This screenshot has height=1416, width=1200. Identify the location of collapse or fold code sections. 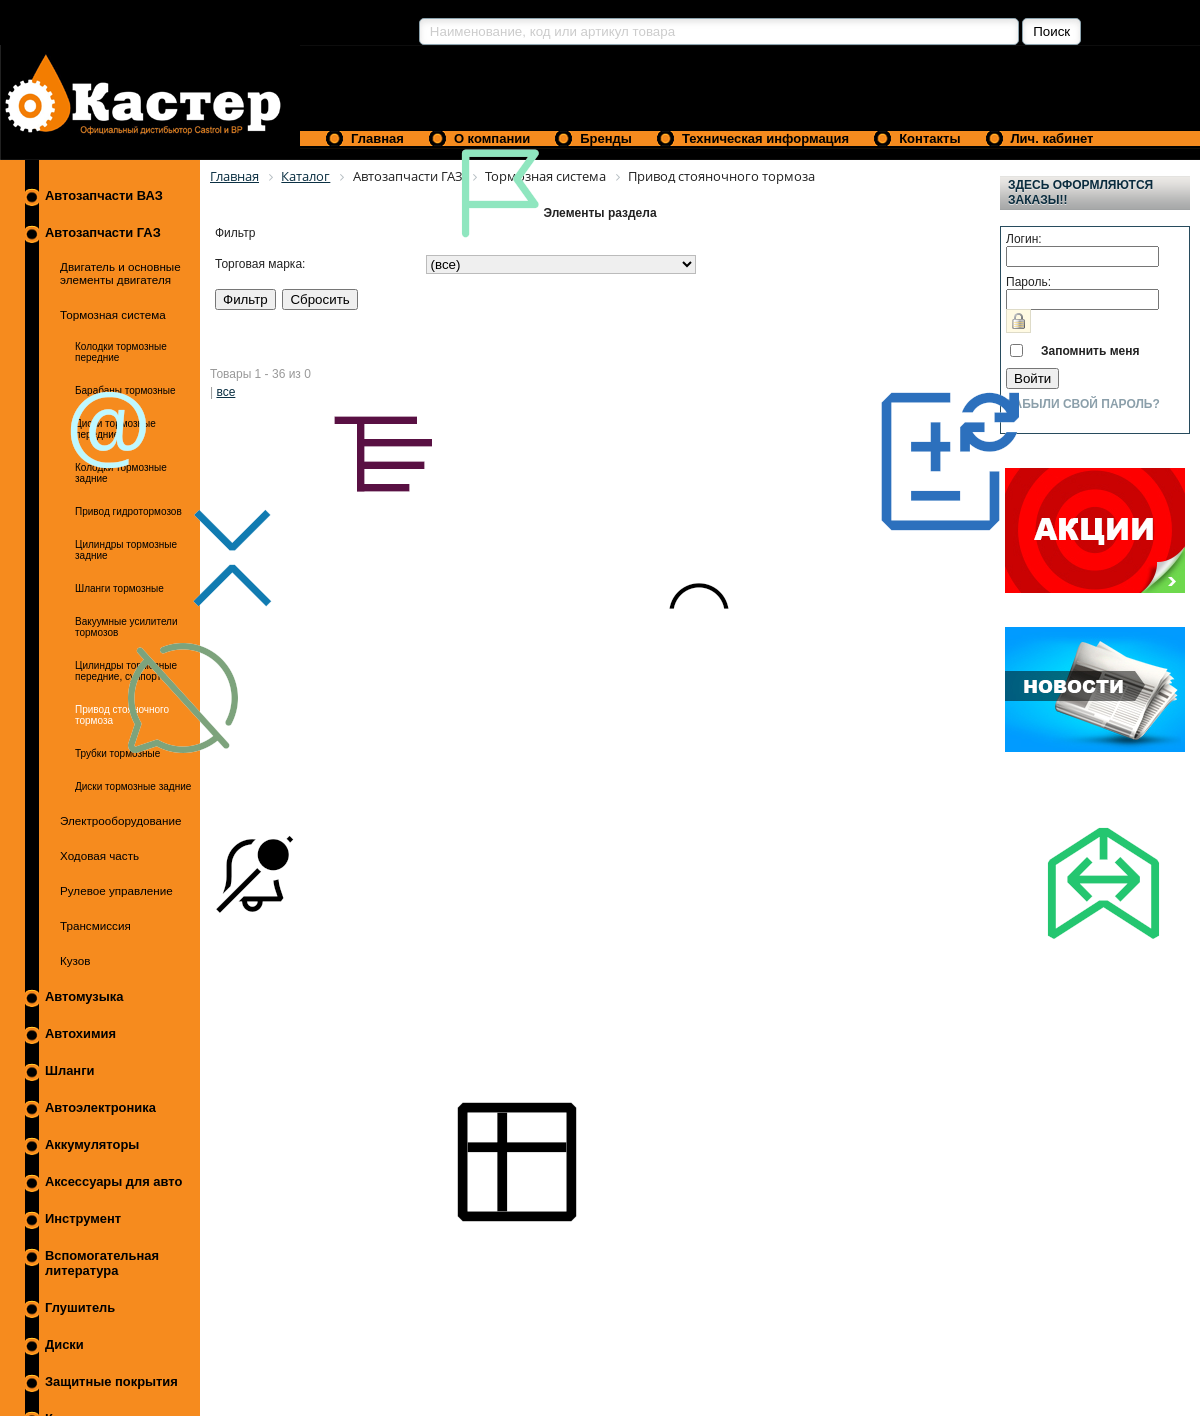
(232, 556).